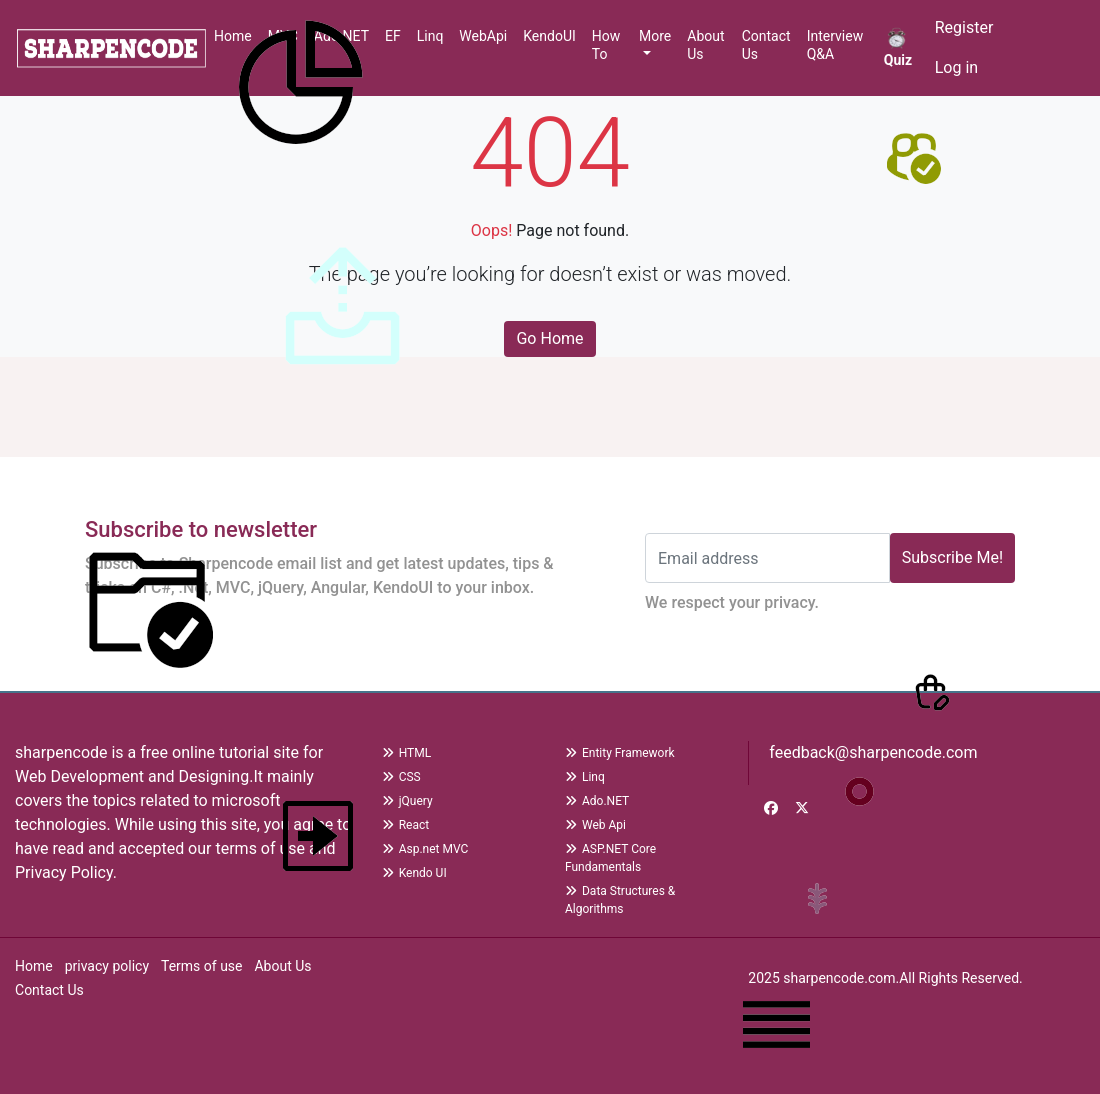 The width and height of the screenshot is (1100, 1094). What do you see at coordinates (859, 791) in the screenshot?
I see `indicates an unread item or notification` at bounding box center [859, 791].